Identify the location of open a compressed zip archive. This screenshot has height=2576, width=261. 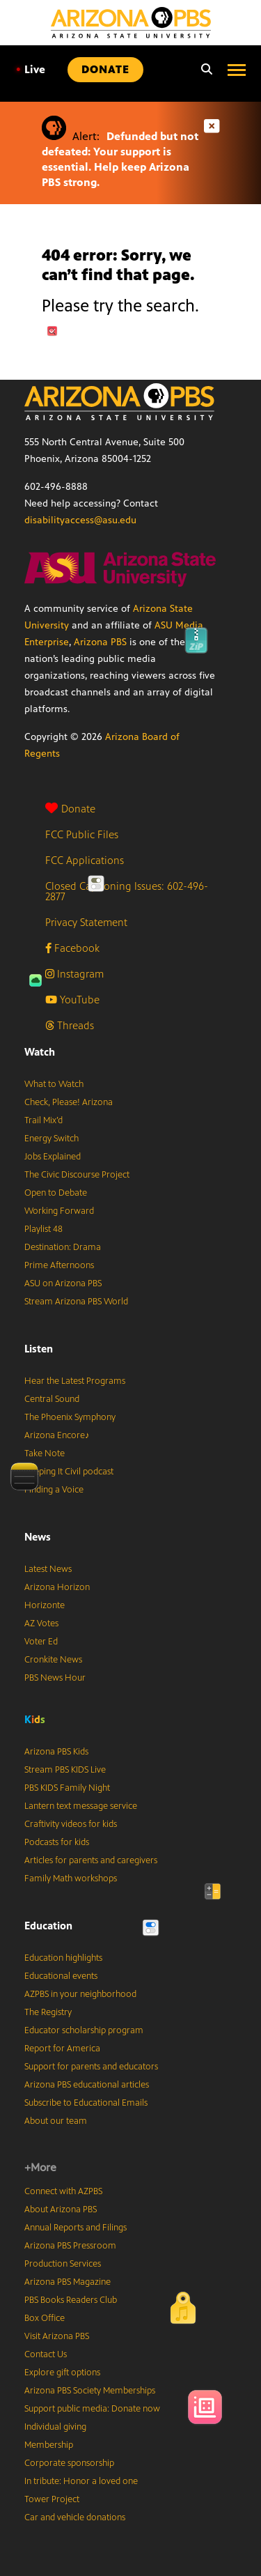
(196, 640).